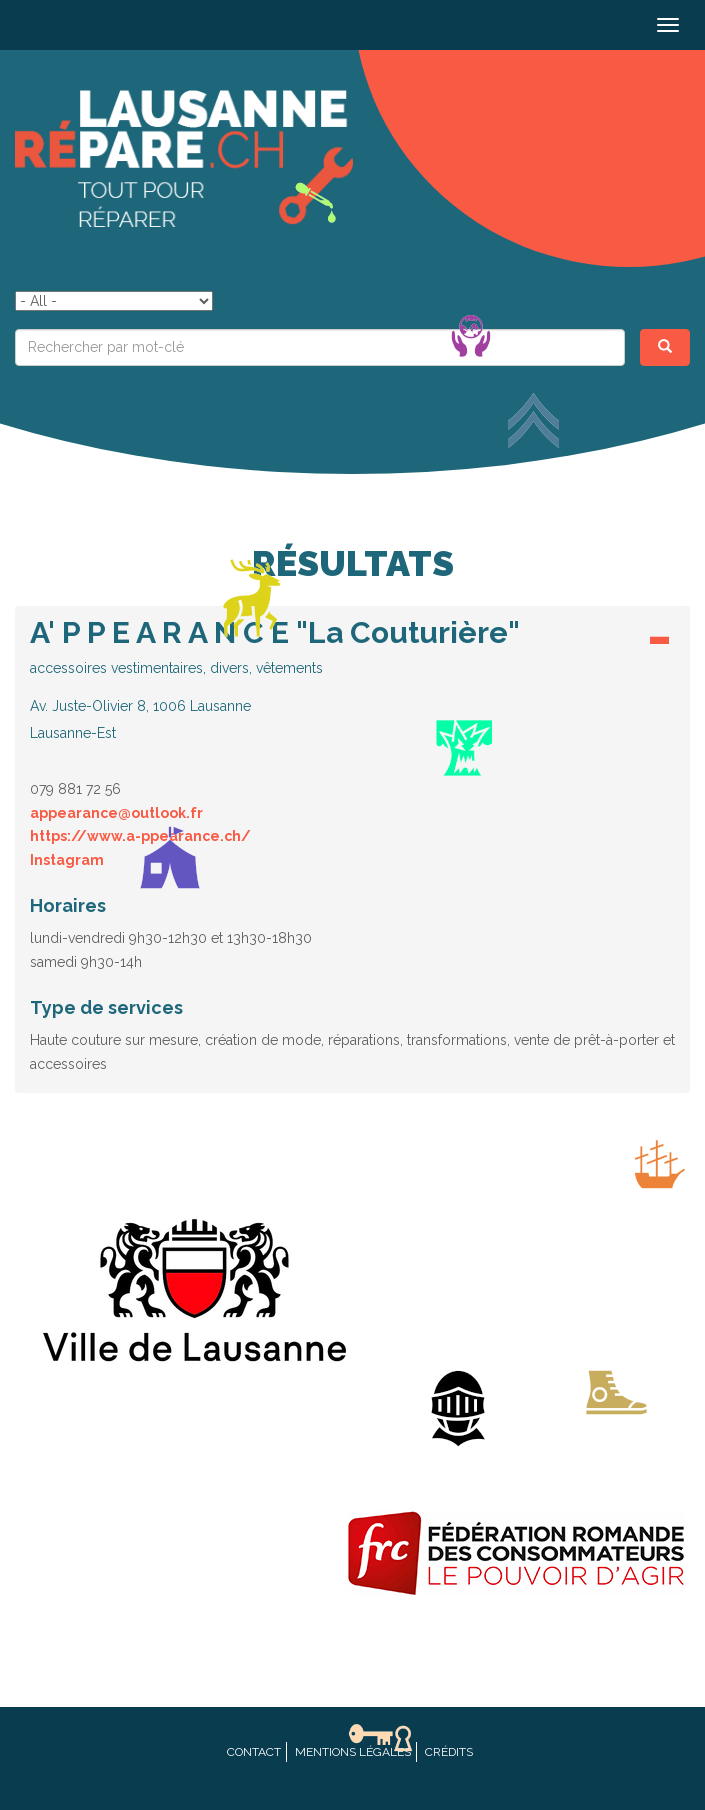 This screenshot has height=1810, width=705. What do you see at coordinates (659, 1165) in the screenshot?
I see `access naval or ship-related game content` at bounding box center [659, 1165].